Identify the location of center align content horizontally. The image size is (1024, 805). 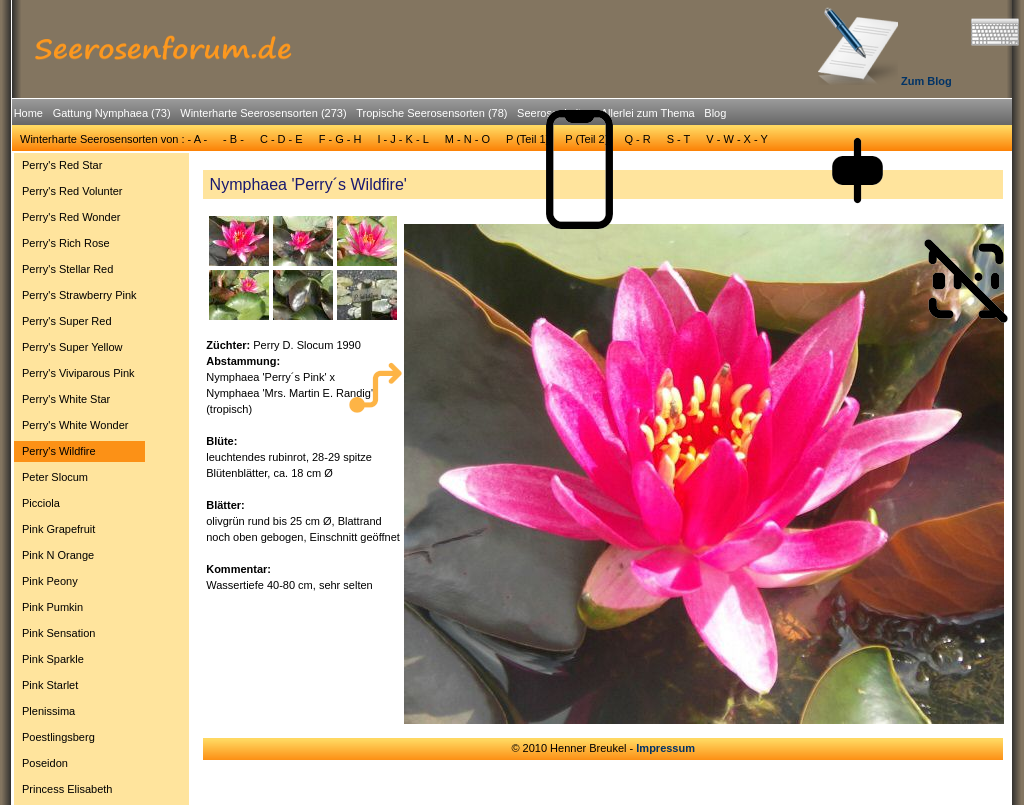
(857, 170).